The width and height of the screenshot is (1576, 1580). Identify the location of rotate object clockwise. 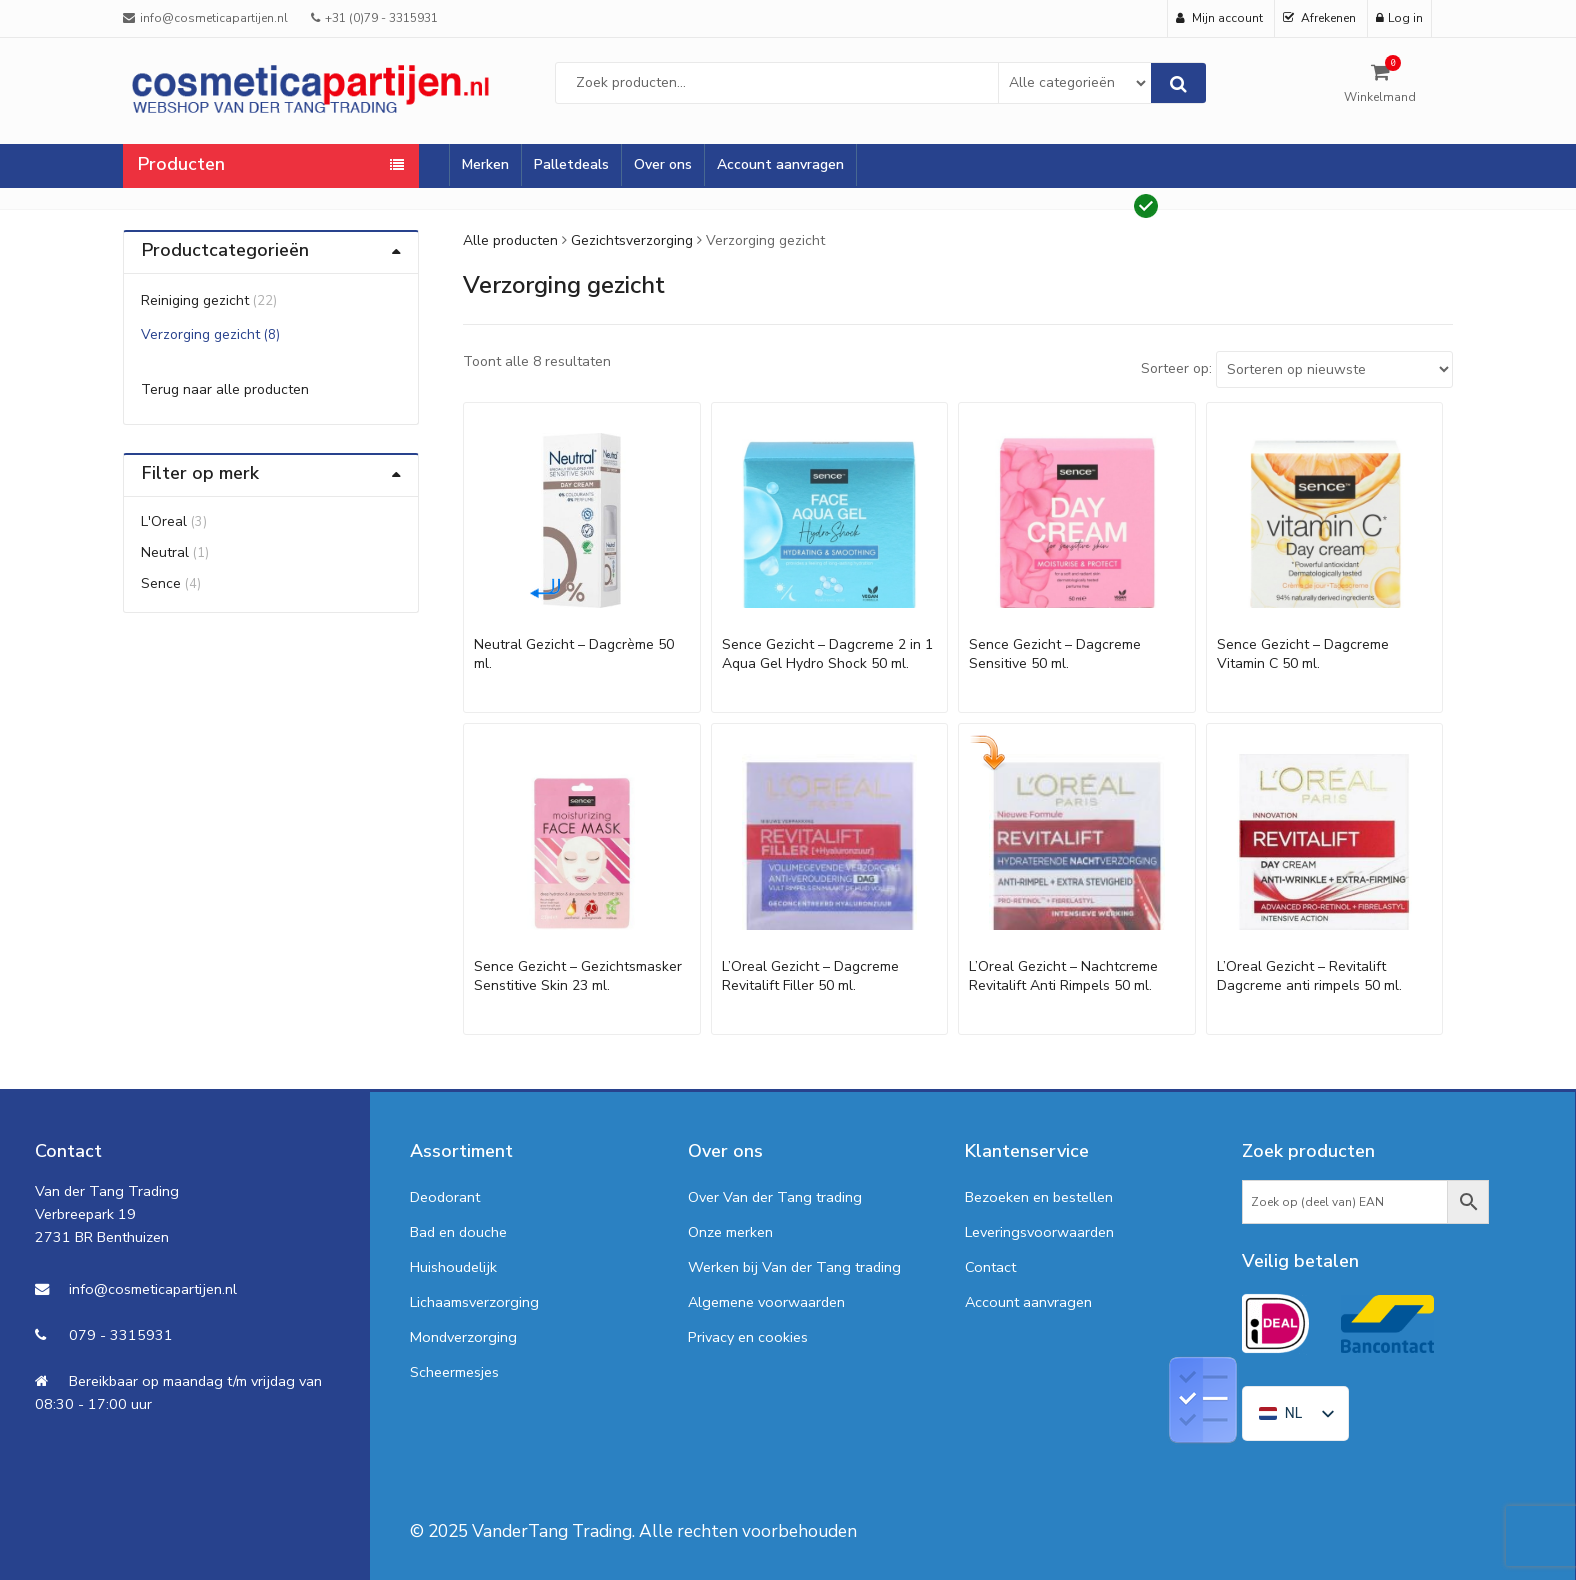
(989, 754).